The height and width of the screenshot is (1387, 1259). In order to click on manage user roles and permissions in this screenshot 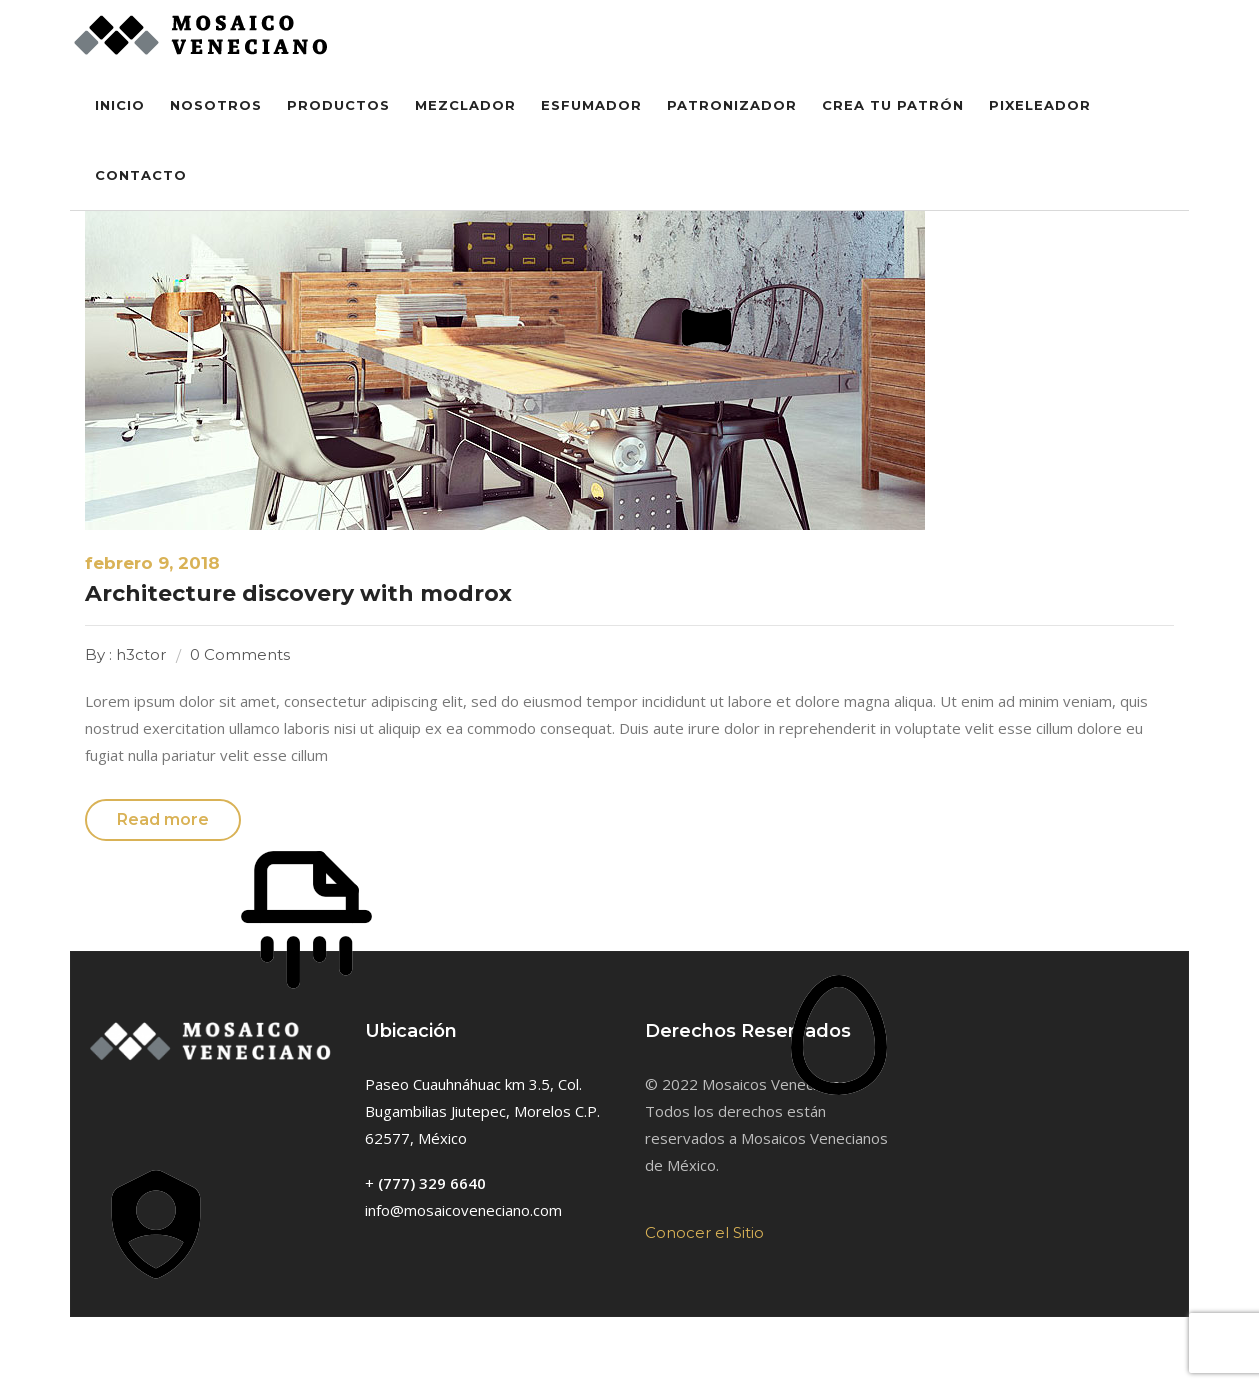, I will do `click(156, 1225)`.